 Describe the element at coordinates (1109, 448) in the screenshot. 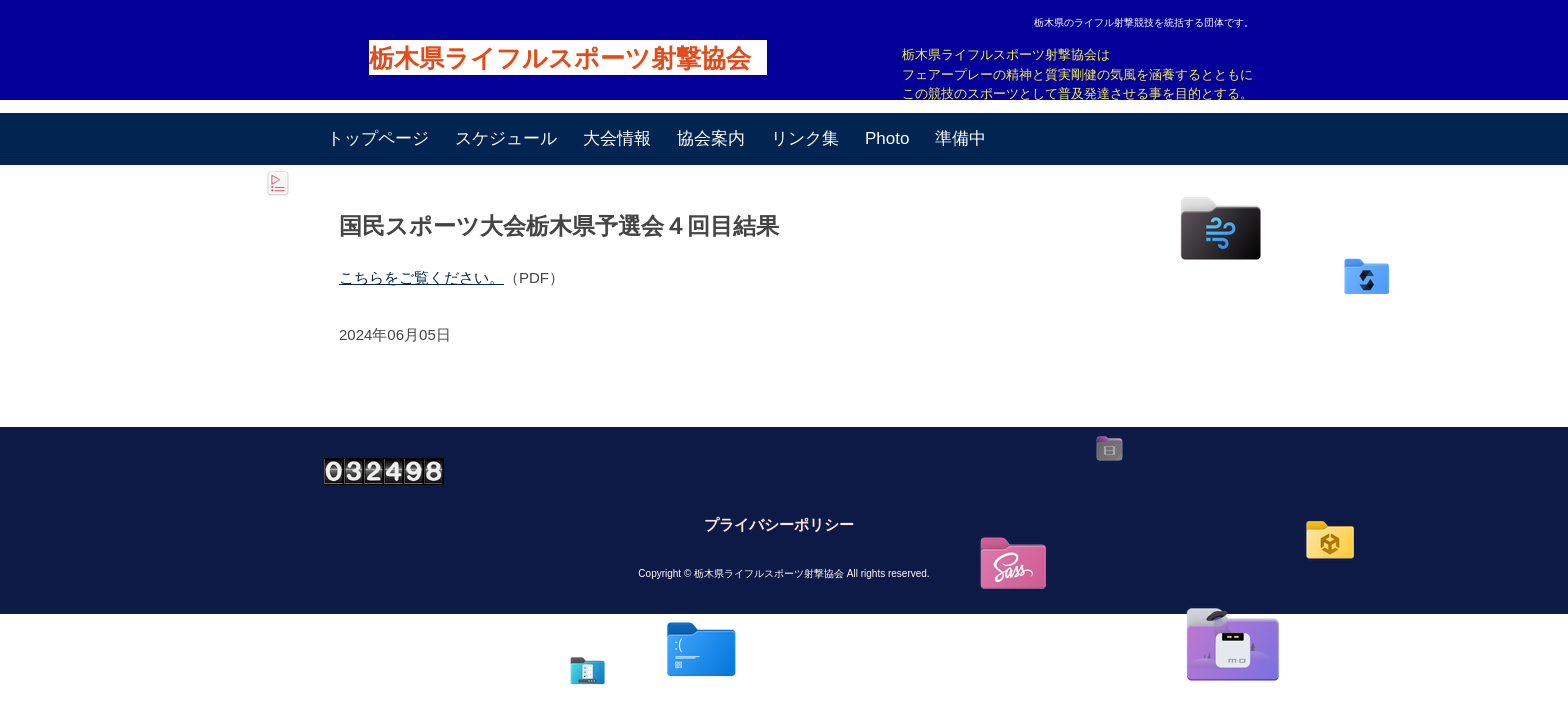

I see `open your videos folder` at that location.